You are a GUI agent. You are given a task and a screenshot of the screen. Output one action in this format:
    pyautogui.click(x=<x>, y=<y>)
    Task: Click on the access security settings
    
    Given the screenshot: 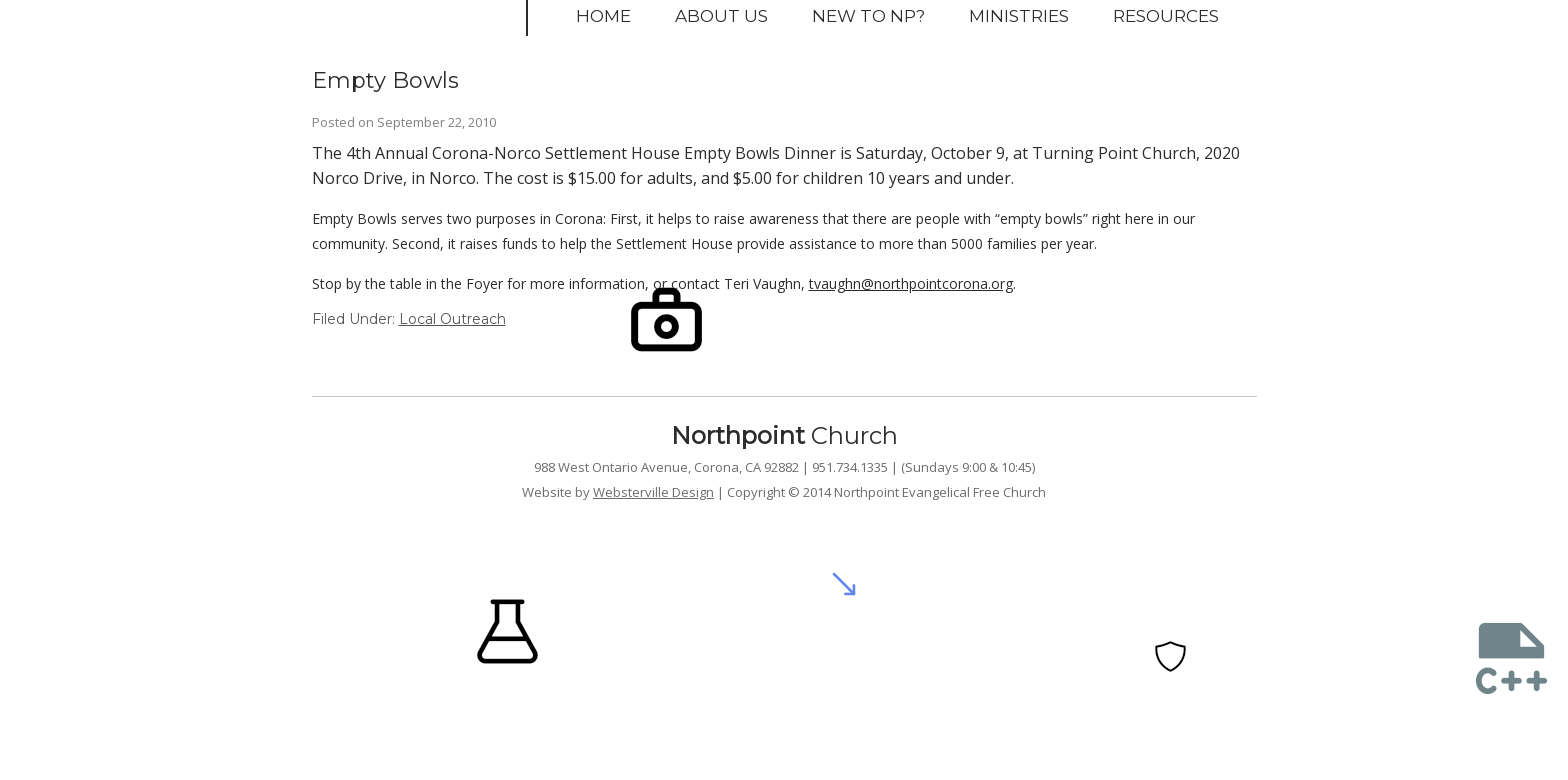 What is the action you would take?
    pyautogui.click(x=1170, y=656)
    